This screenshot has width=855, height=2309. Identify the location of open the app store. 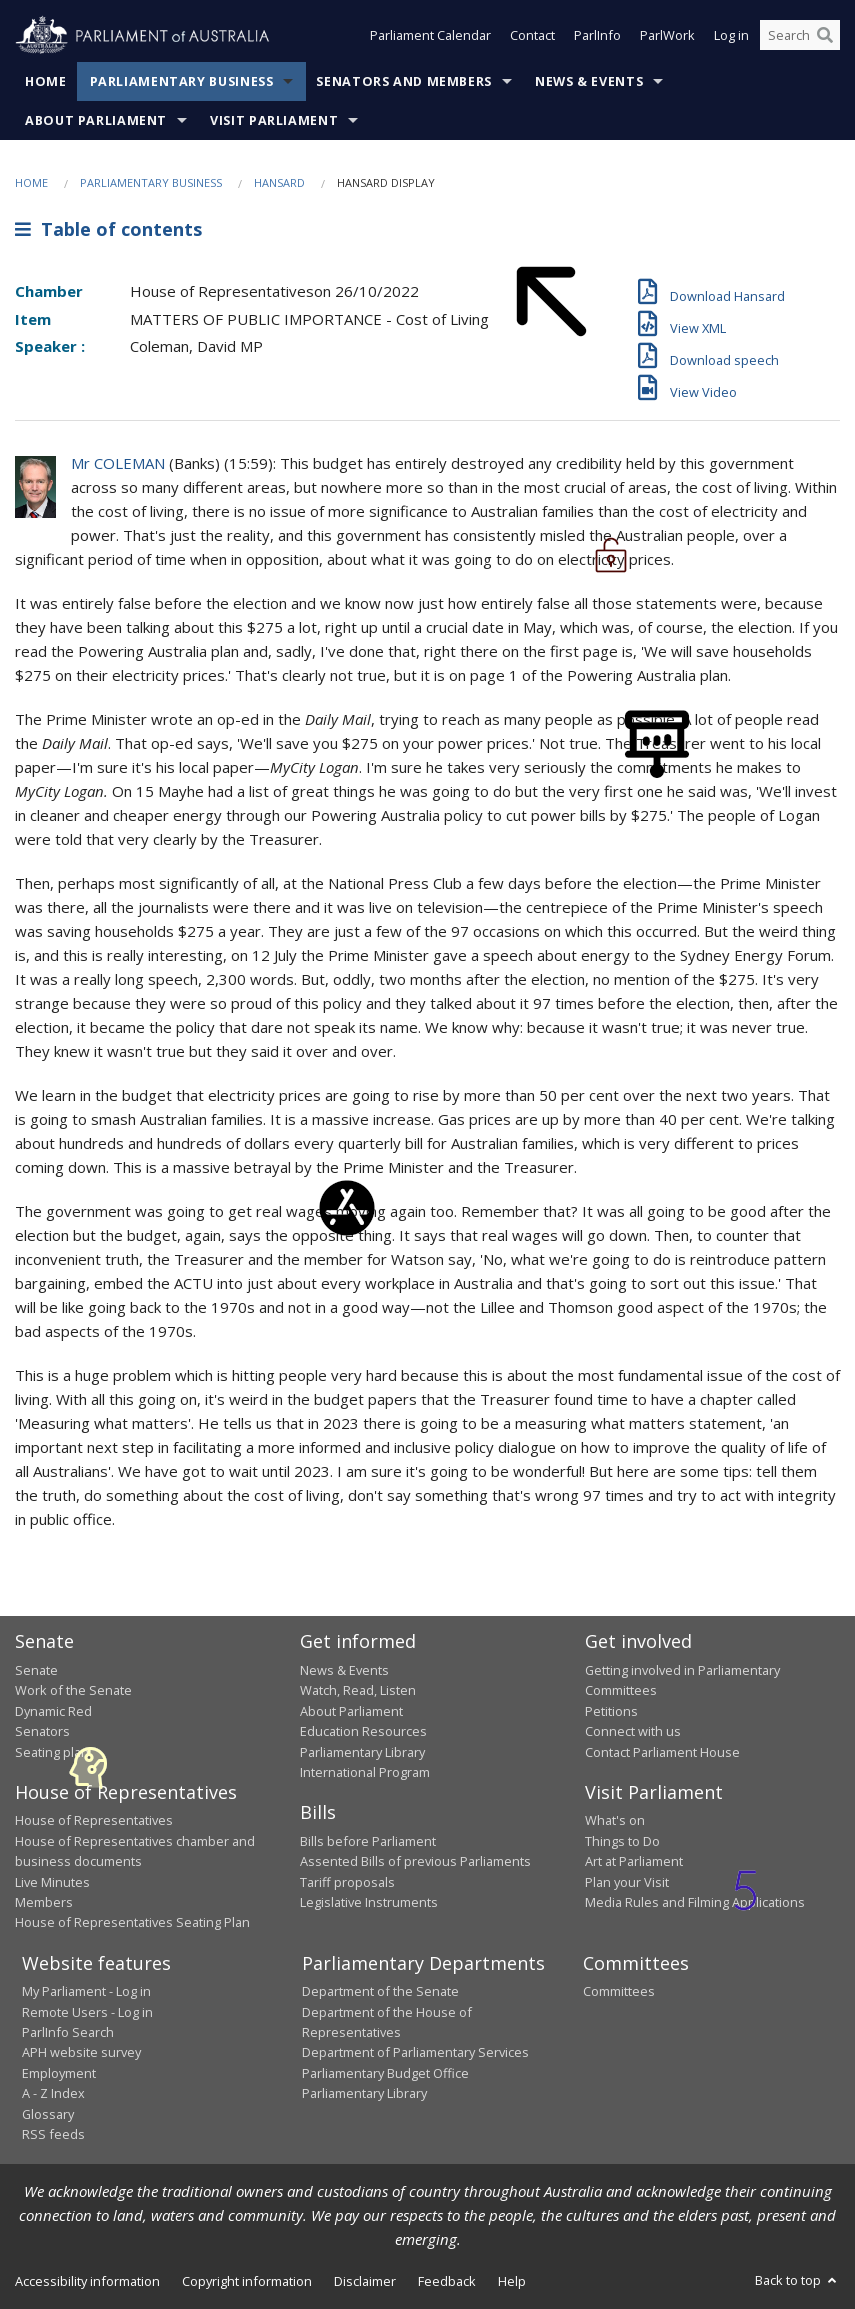
(347, 1208).